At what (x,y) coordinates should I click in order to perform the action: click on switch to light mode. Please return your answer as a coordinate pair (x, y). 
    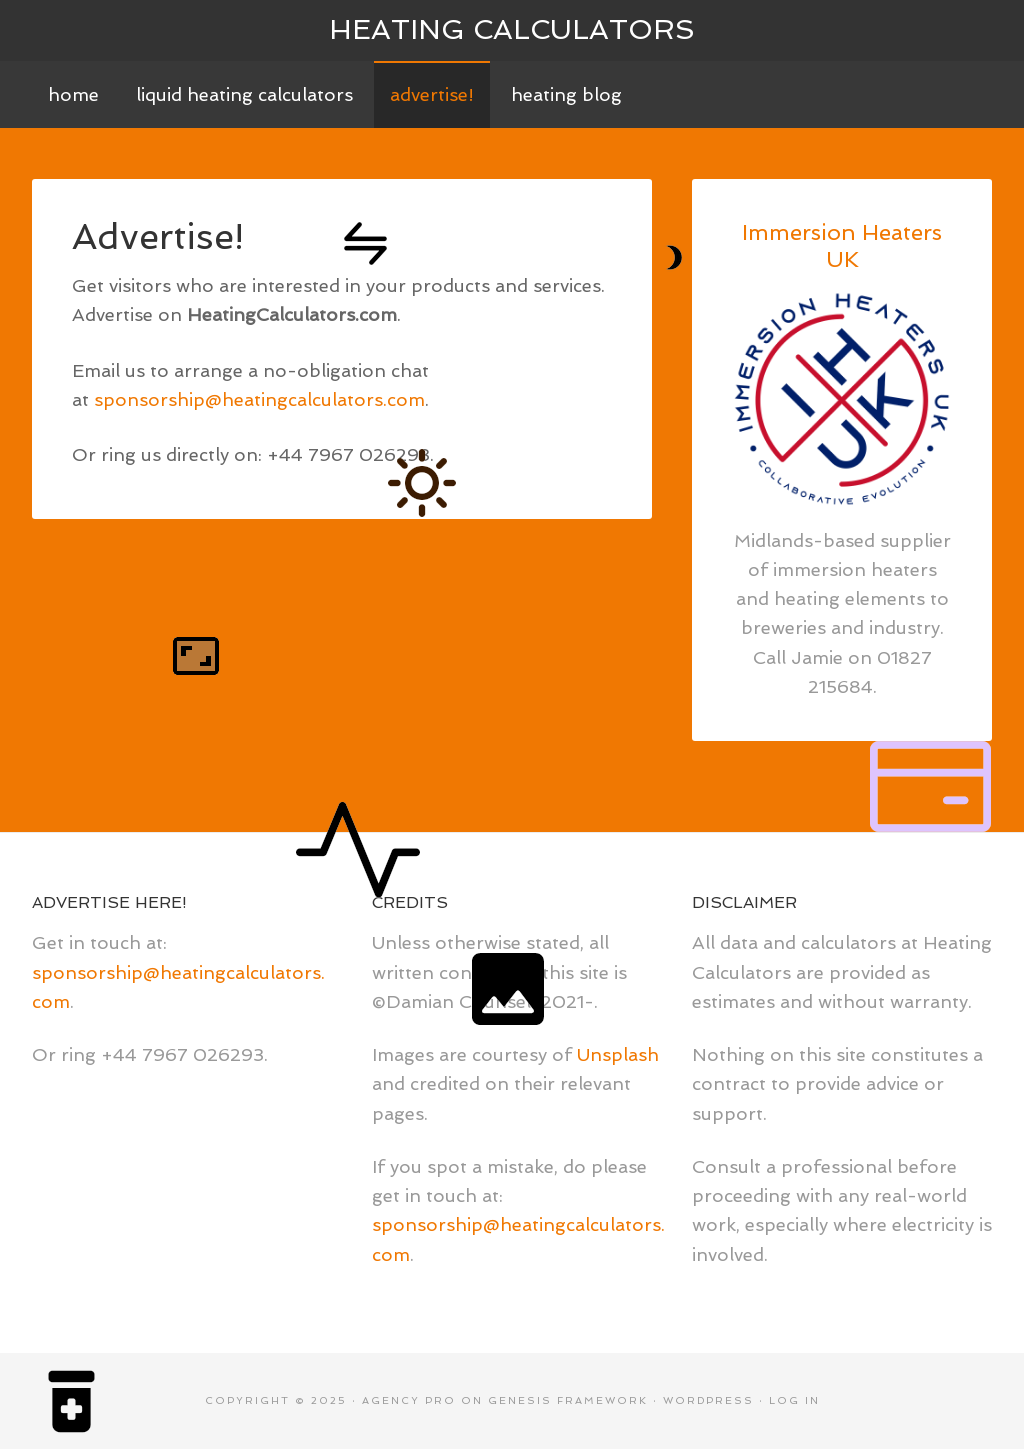
    Looking at the image, I should click on (422, 483).